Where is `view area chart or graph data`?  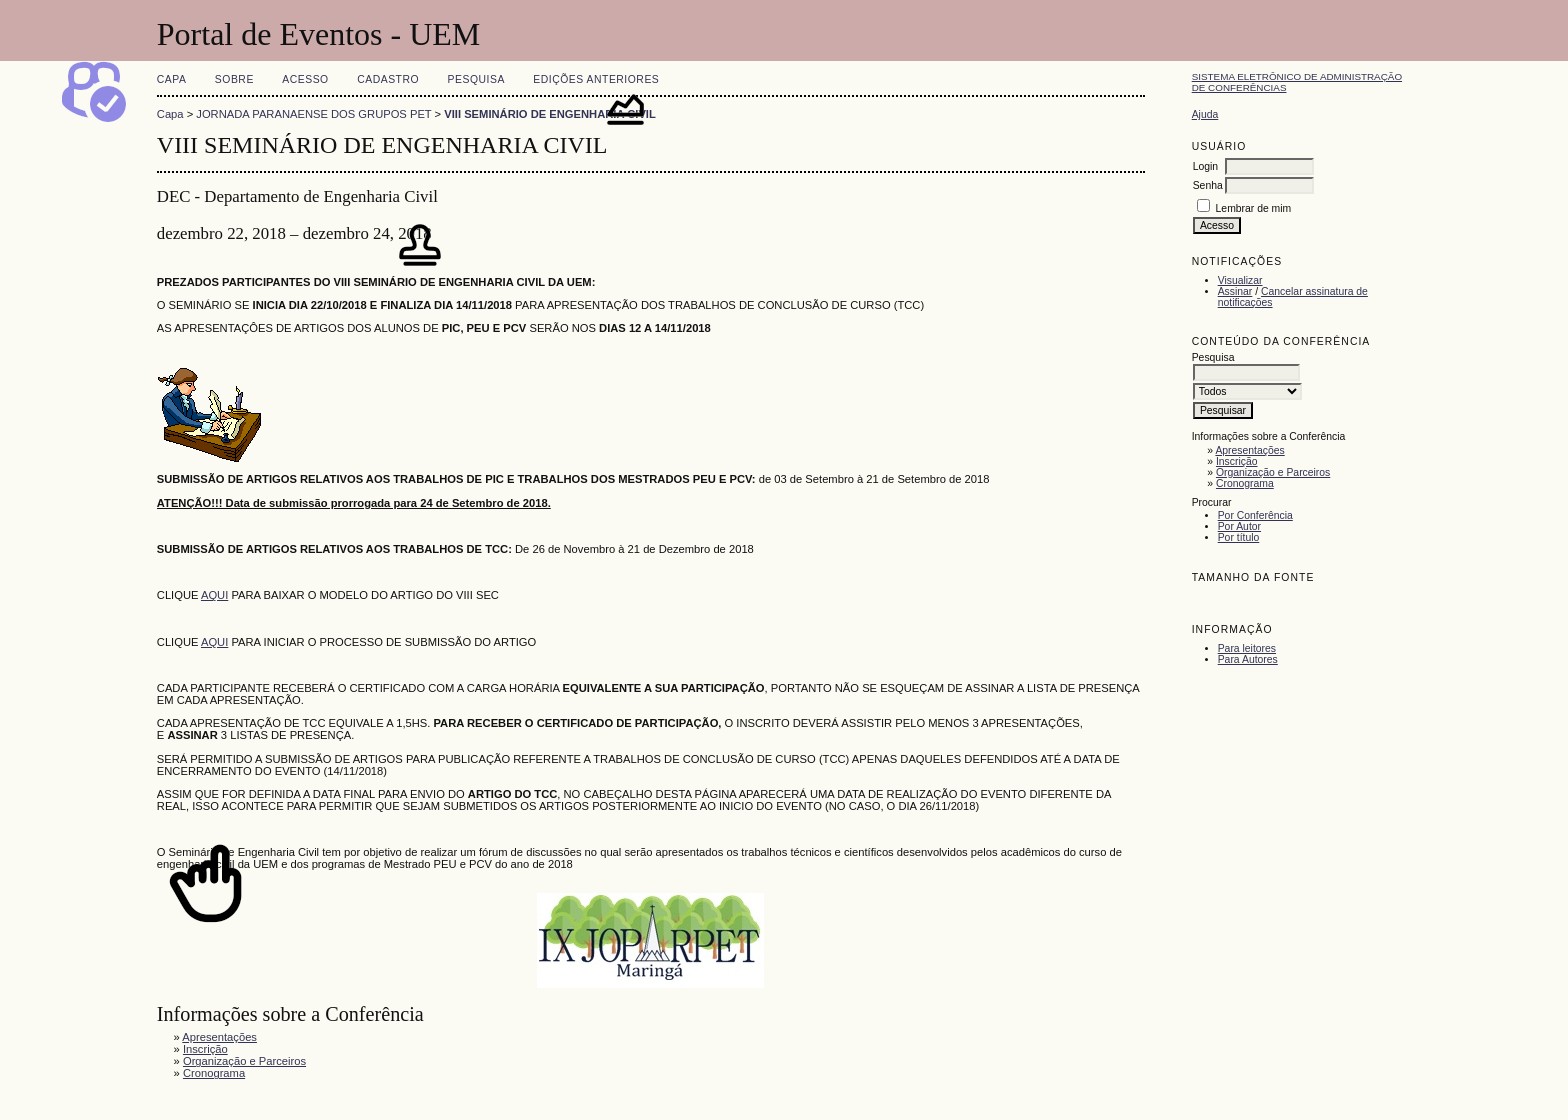 view area chart or graph data is located at coordinates (625, 108).